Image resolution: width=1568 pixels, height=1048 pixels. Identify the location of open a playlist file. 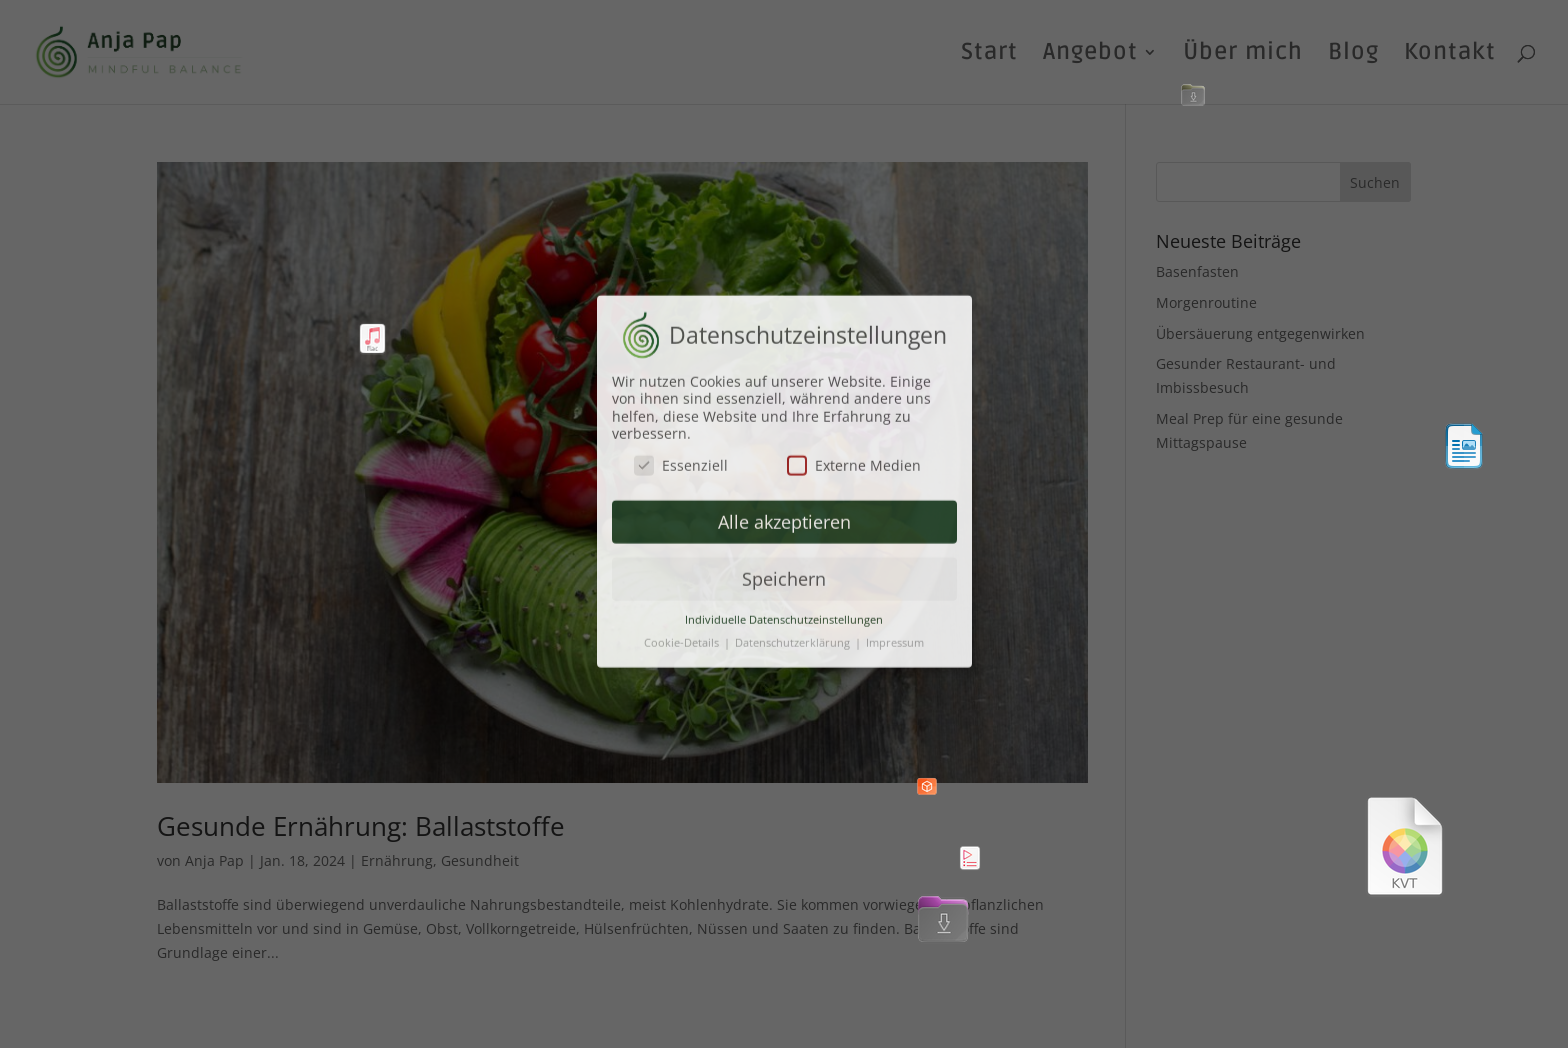
(970, 858).